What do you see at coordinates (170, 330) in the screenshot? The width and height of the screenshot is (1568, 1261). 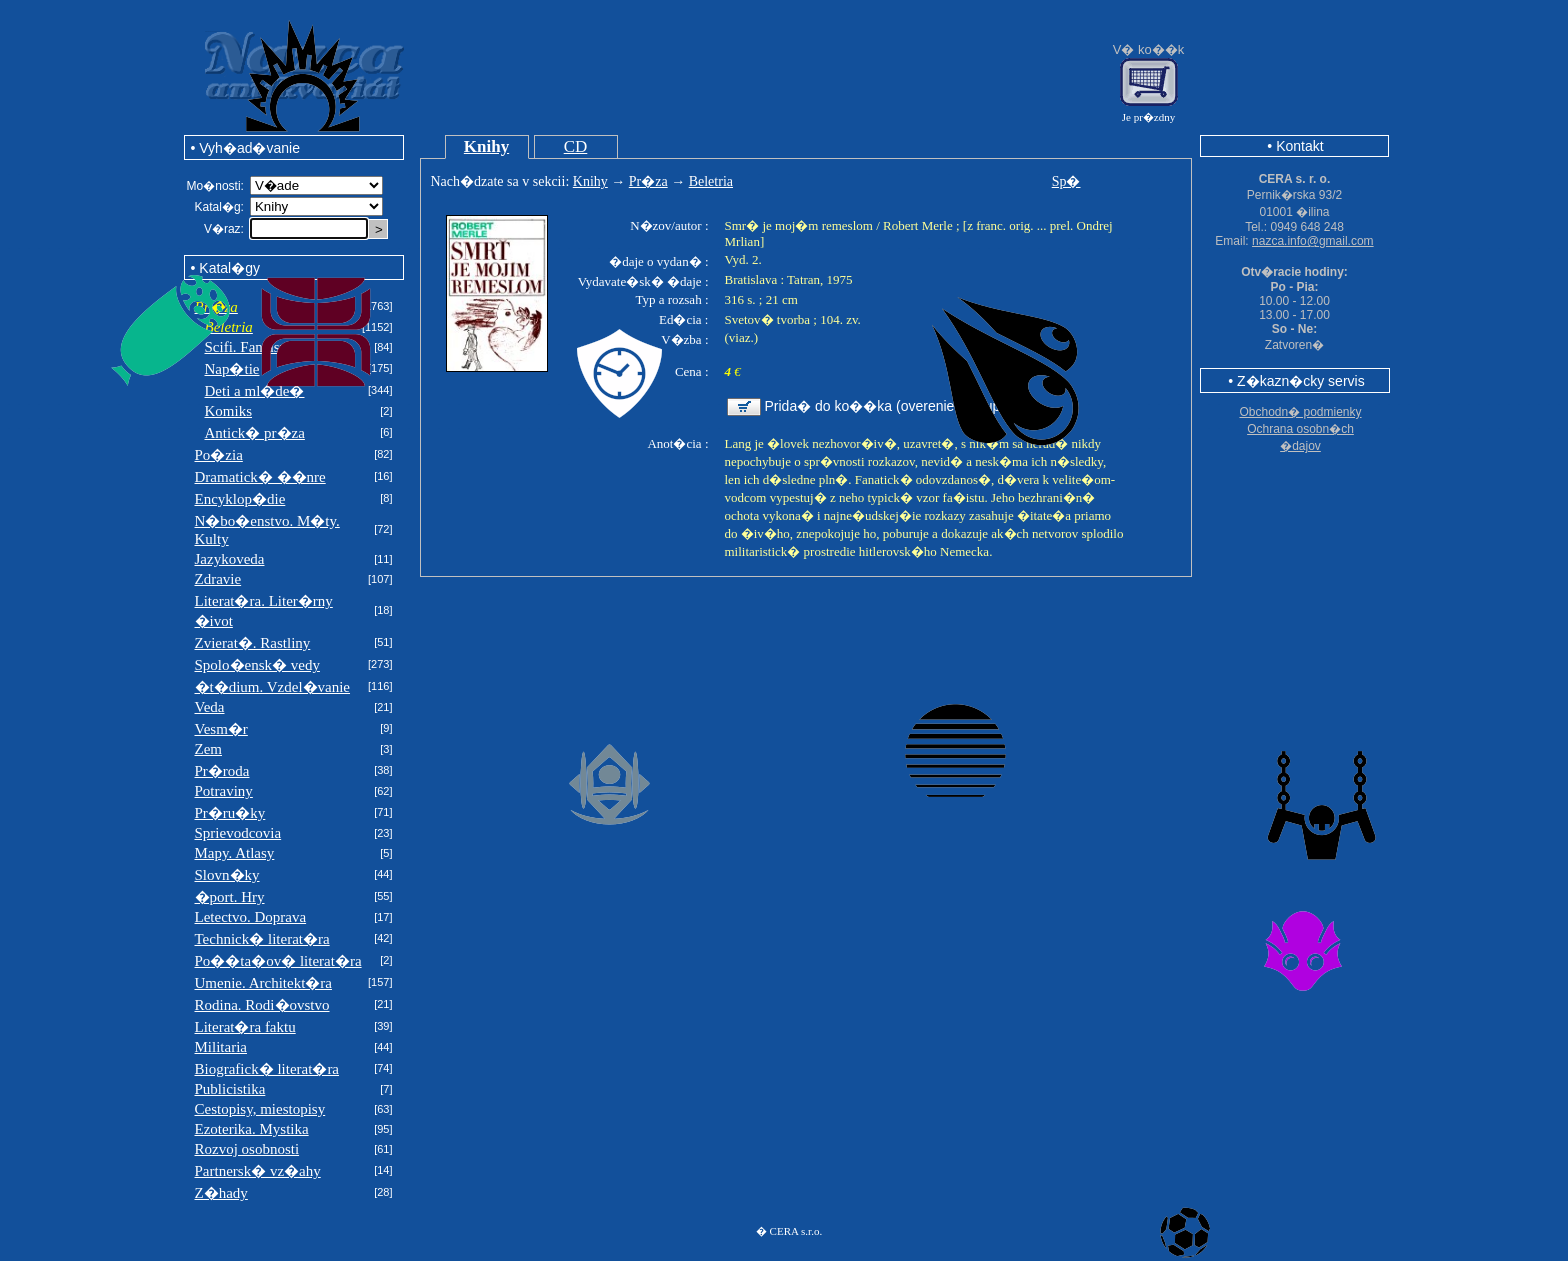 I see `browse sausage or deli meat options` at bounding box center [170, 330].